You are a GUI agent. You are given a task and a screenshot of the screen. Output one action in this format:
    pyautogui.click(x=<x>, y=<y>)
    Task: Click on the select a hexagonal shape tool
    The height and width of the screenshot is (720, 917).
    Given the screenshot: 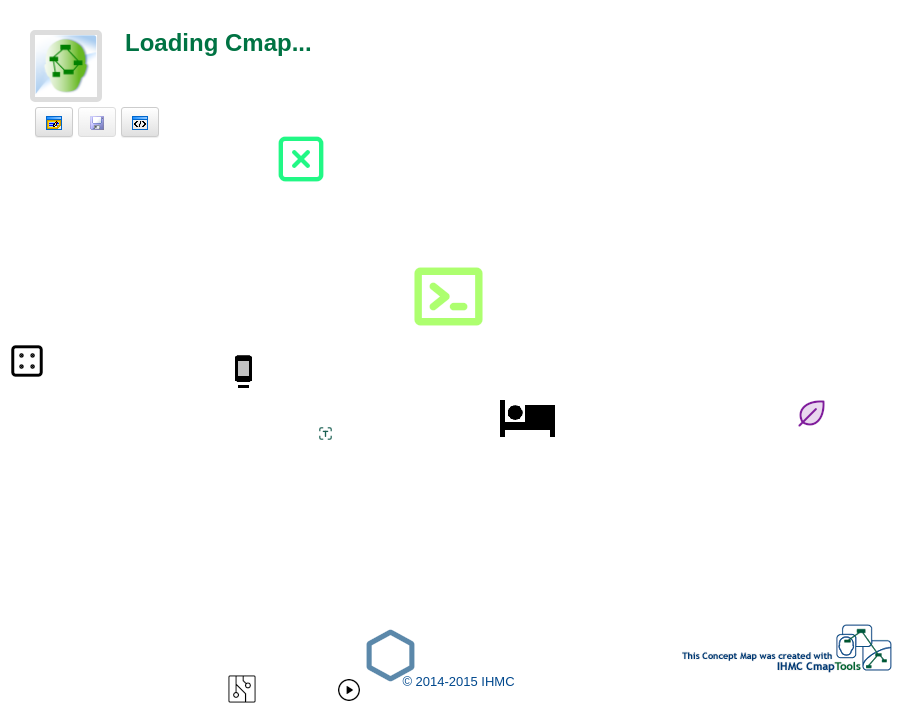 What is the action you would take?
    pyautogui.click(x=390, y=655)
    